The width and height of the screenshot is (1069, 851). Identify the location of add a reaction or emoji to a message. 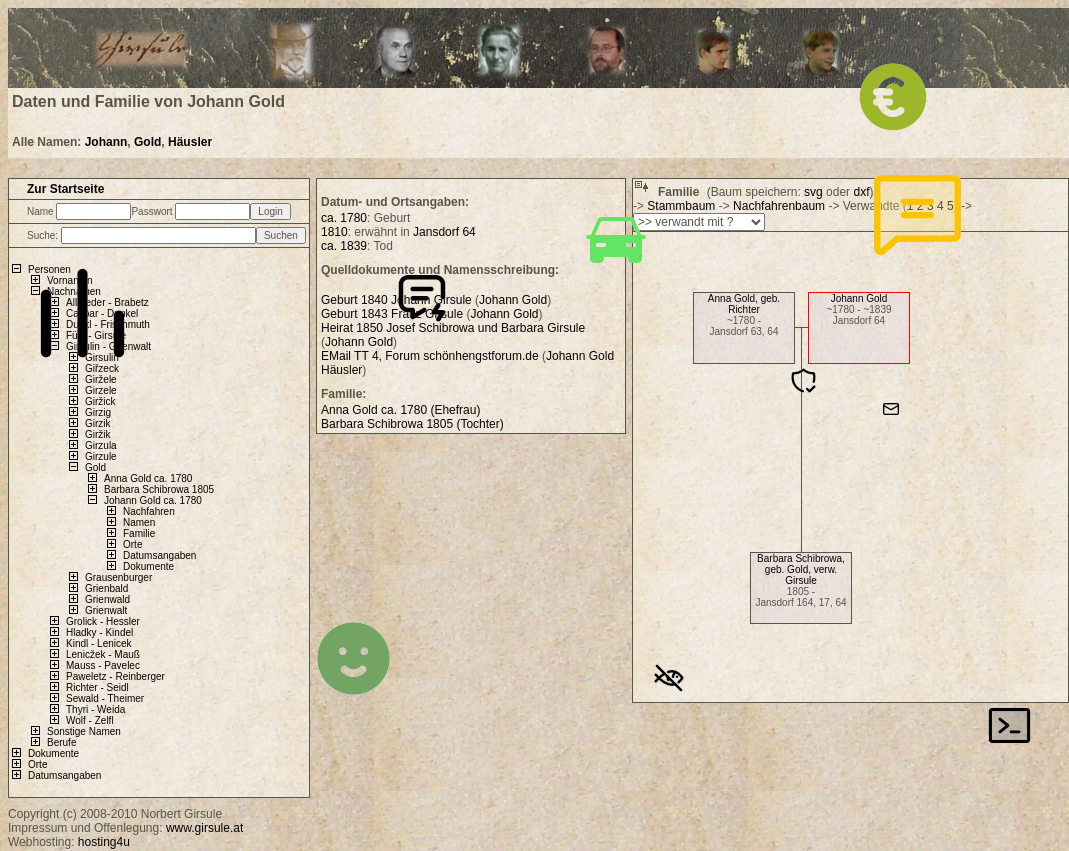
(353, 658).